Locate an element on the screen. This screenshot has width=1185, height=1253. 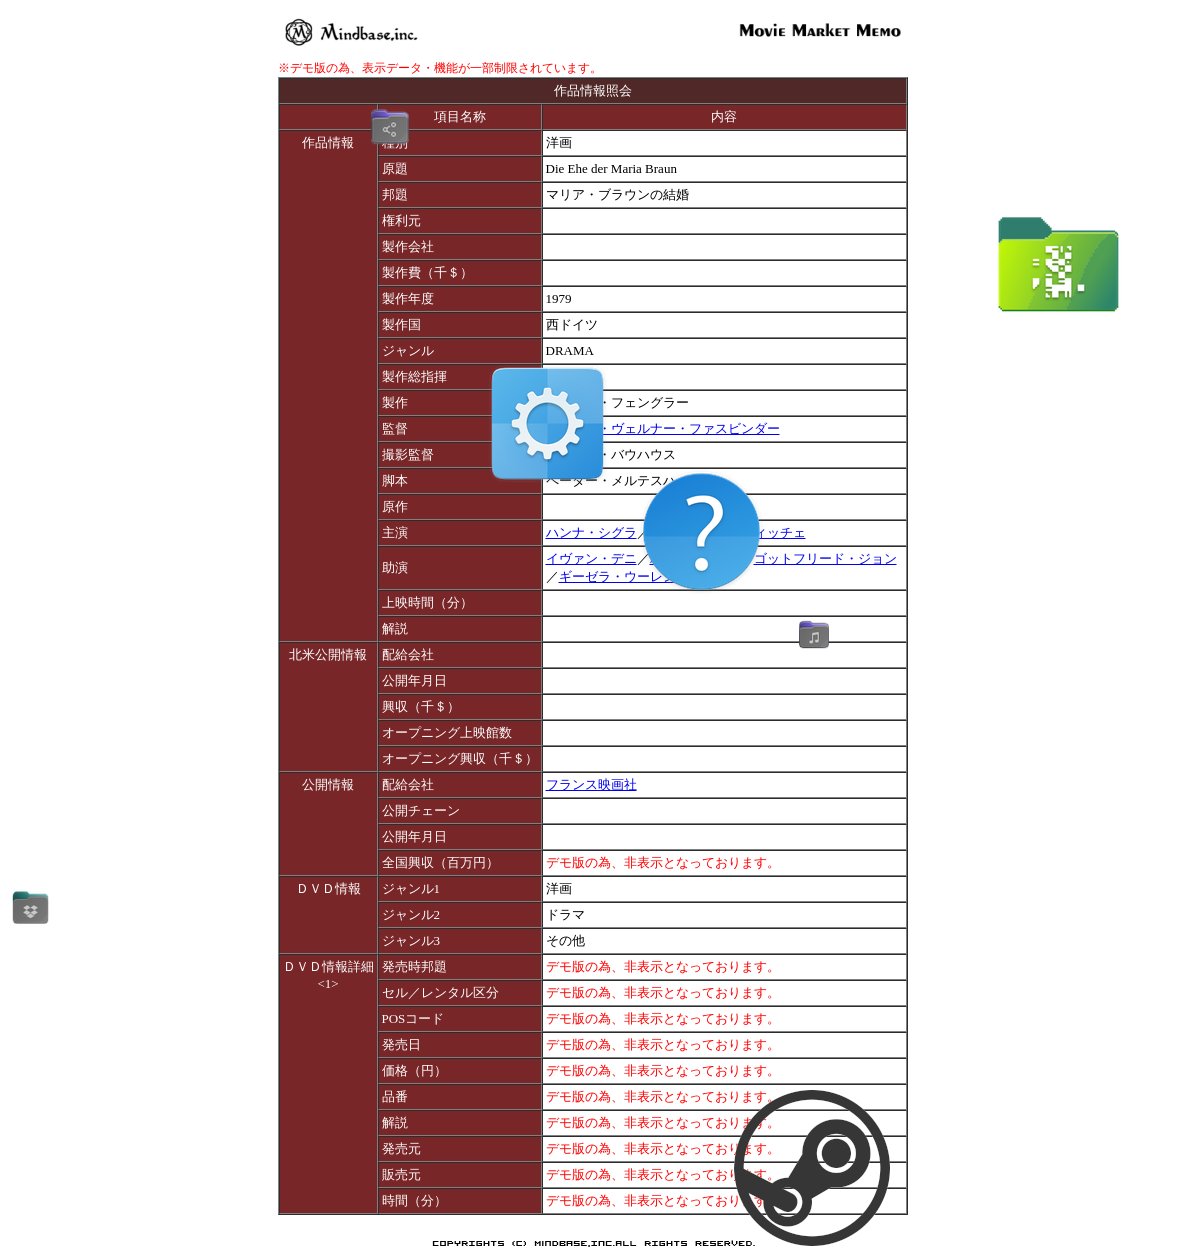
open your Dropbox synced folder is located at coordinates (30, 907).